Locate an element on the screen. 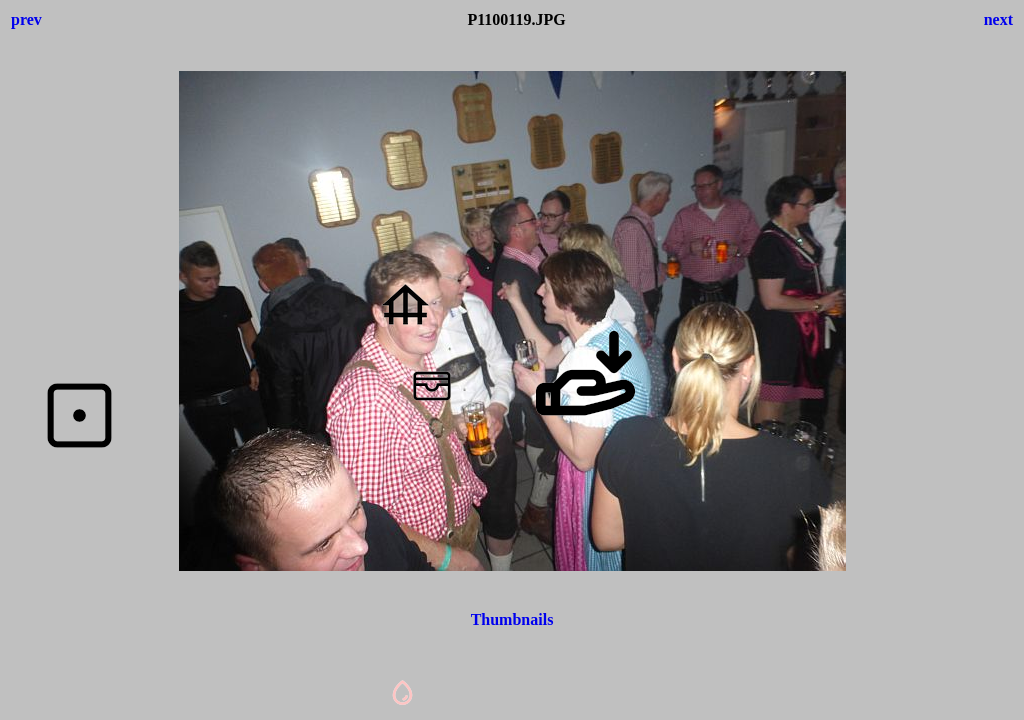 This screenshot has width=1024, height=720. adjust water or liquid settings is located at coordinates (402, 693).